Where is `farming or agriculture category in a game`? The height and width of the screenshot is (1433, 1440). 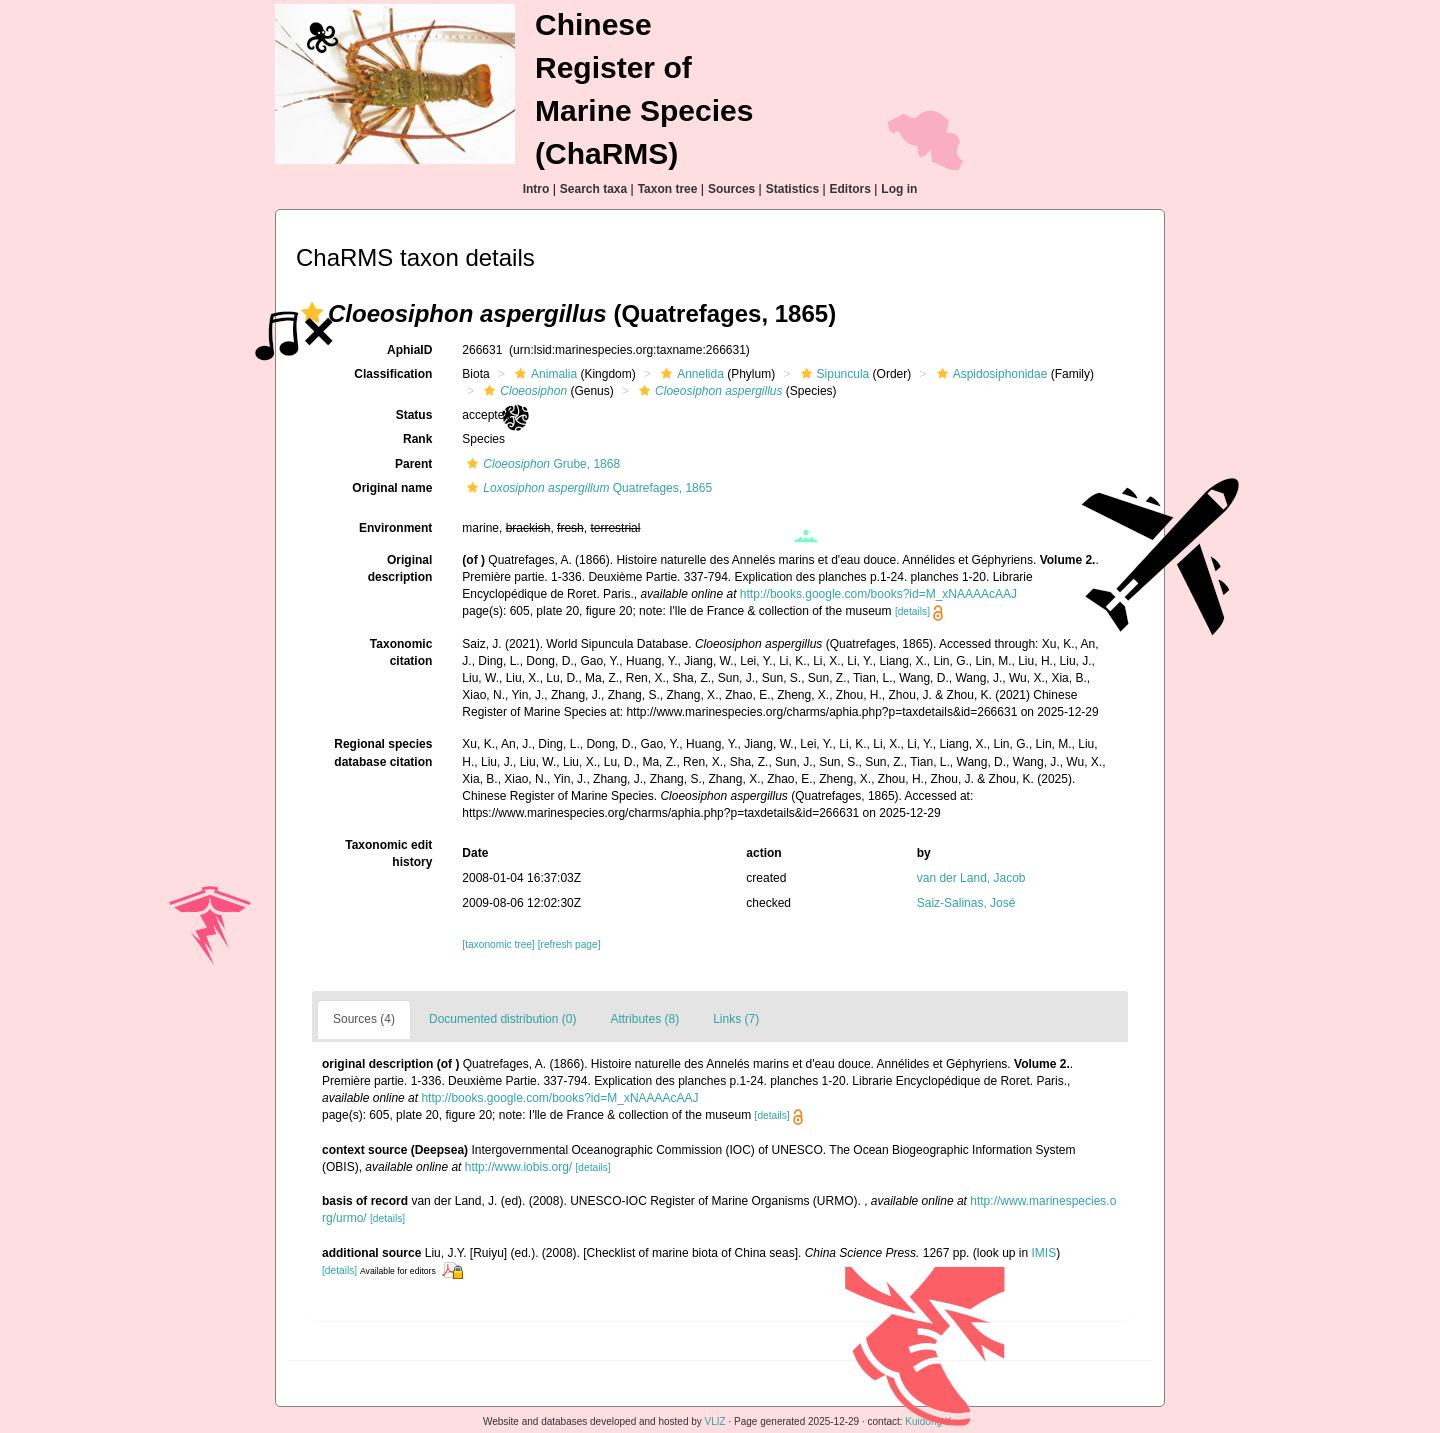 farming or agriculture category in a game is located at coordinates (515, 417).